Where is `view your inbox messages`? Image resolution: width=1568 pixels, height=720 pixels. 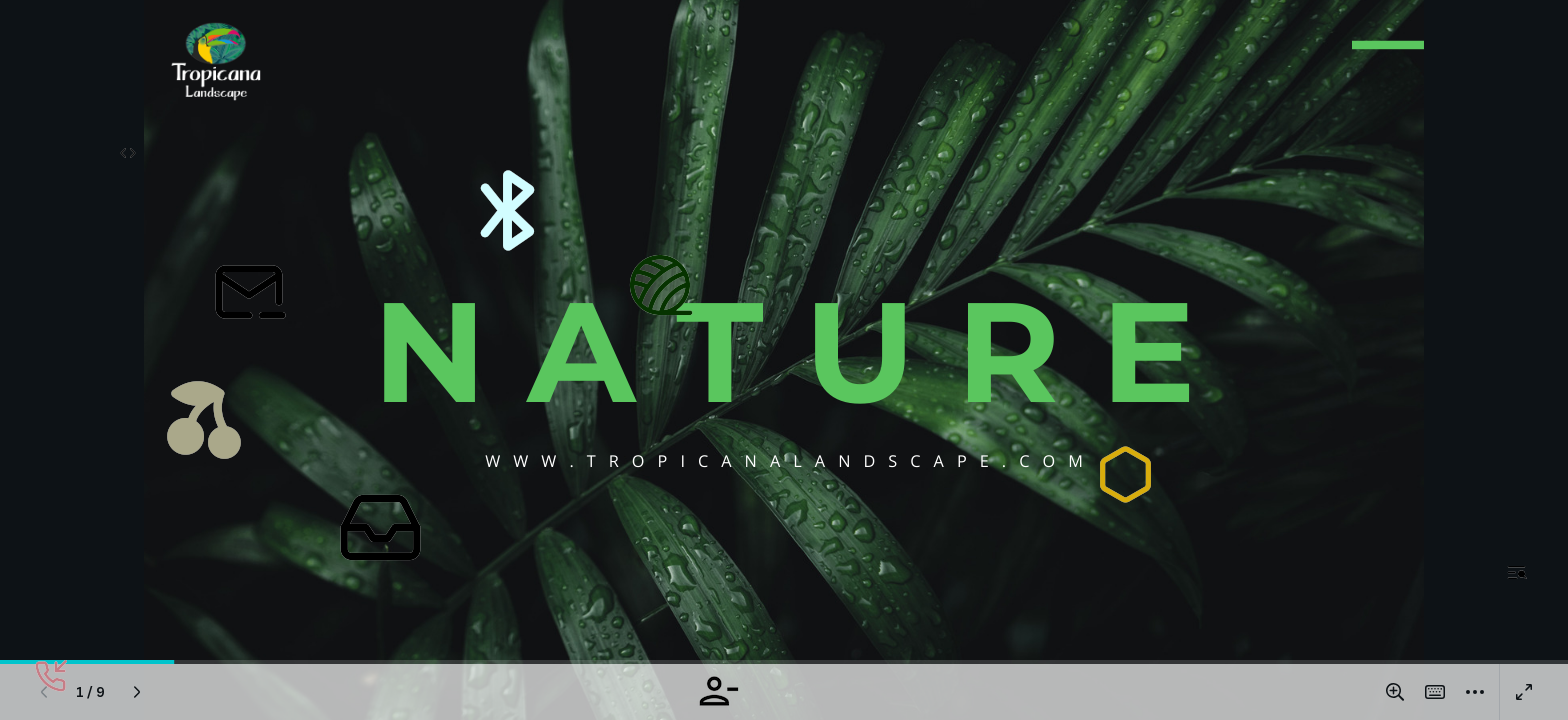 view your inbox messages is located at coordinates (380, 527).